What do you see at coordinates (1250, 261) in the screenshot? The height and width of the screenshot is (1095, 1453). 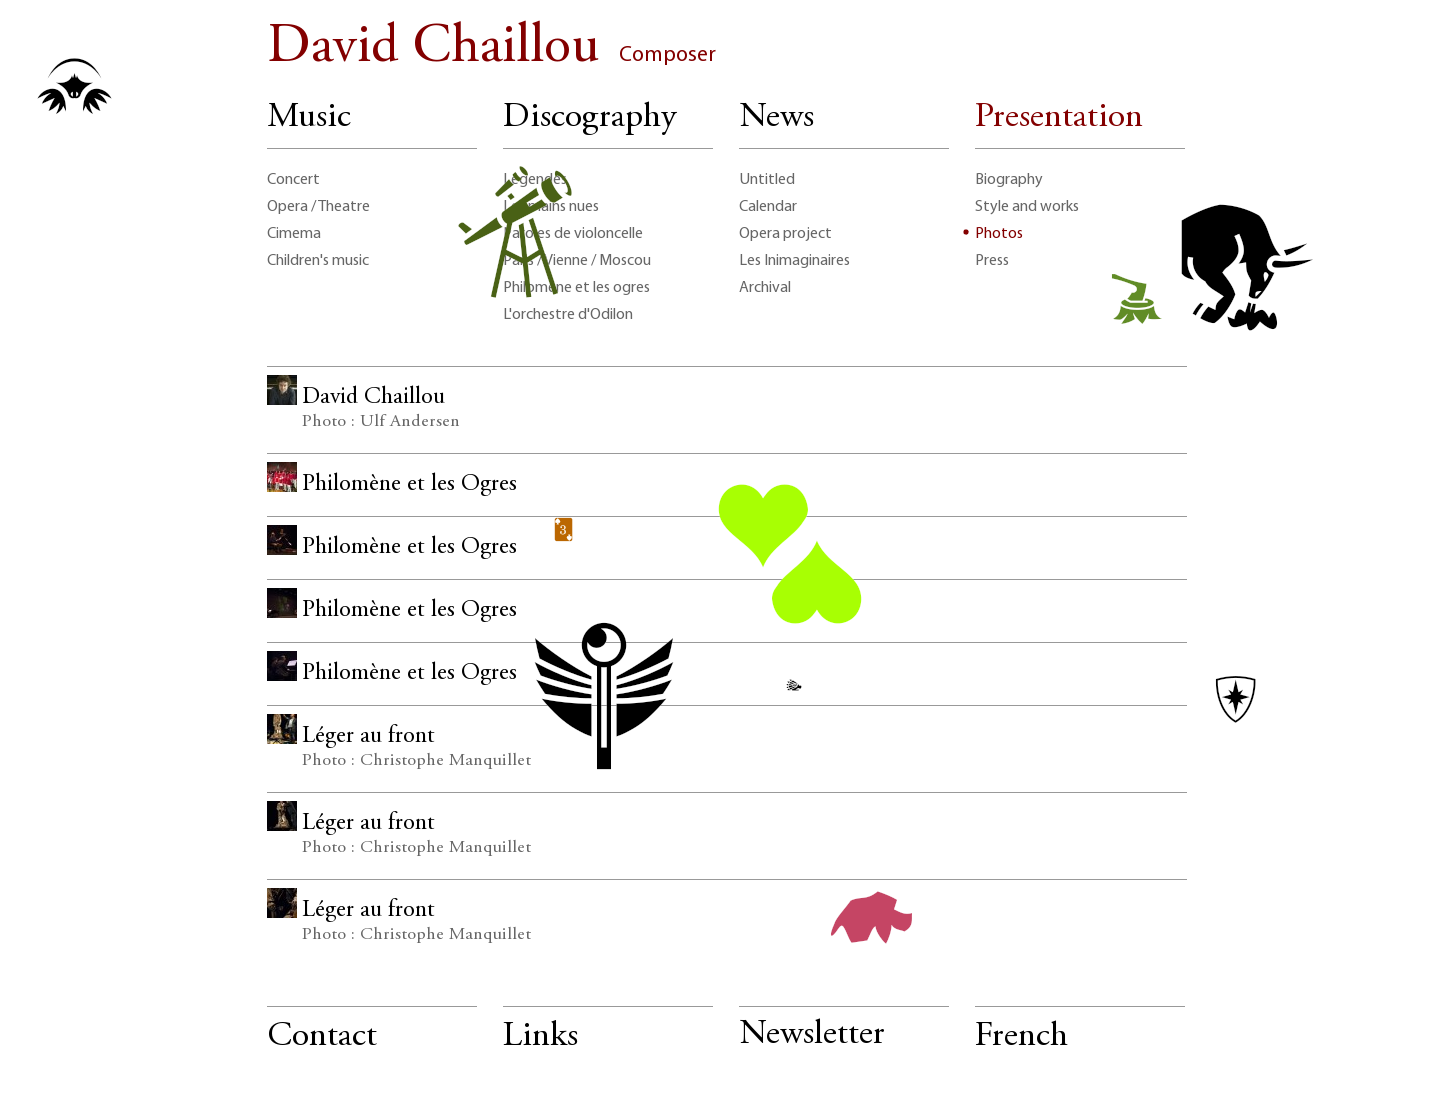 I see `wall street or stock market bull symbol` at bounding box center [1250, 261].